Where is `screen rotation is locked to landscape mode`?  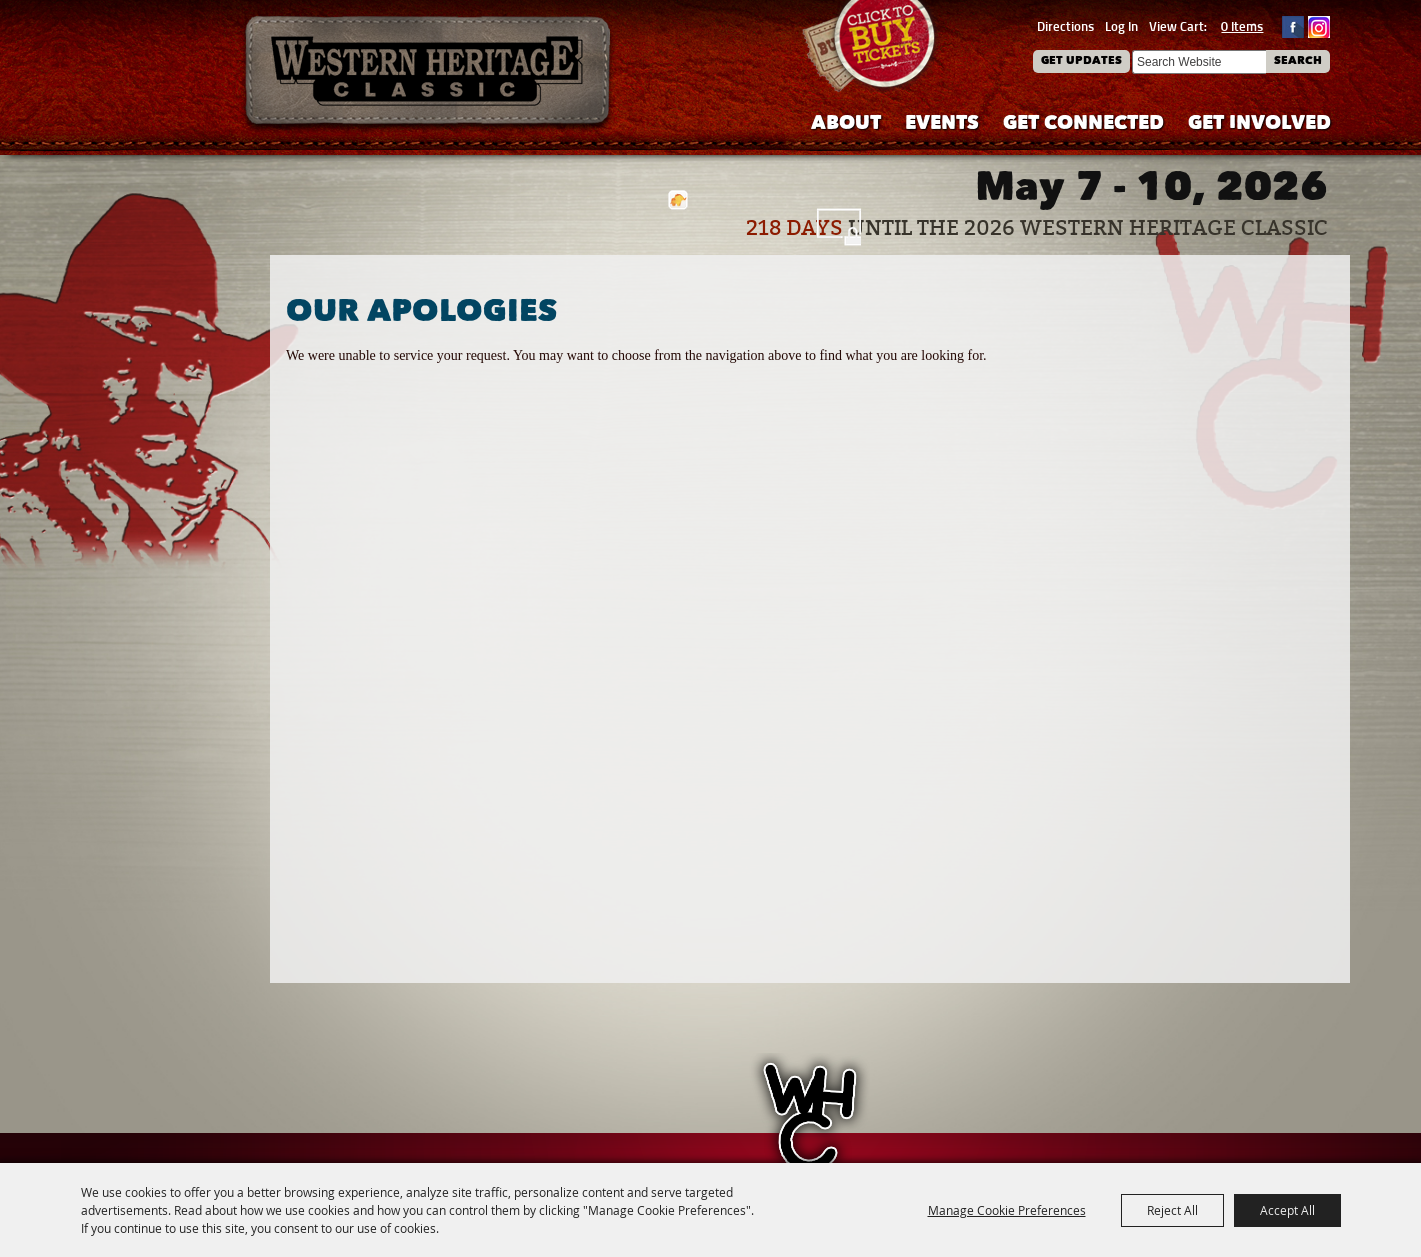
screen rotation is locked to landscape mode is located at coordinates (839, 227).